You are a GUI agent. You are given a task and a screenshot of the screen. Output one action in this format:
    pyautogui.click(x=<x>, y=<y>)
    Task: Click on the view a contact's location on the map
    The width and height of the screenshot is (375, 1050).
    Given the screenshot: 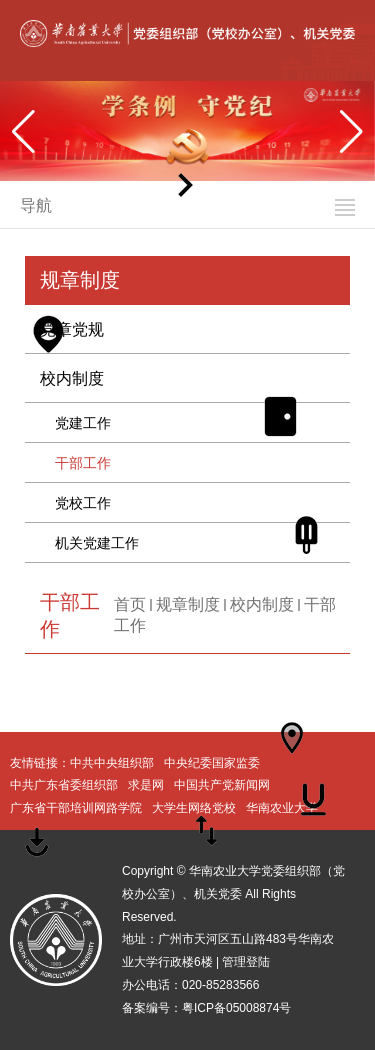 What is the action you would take?
    pyautogui.click(x=48, y=334)
    